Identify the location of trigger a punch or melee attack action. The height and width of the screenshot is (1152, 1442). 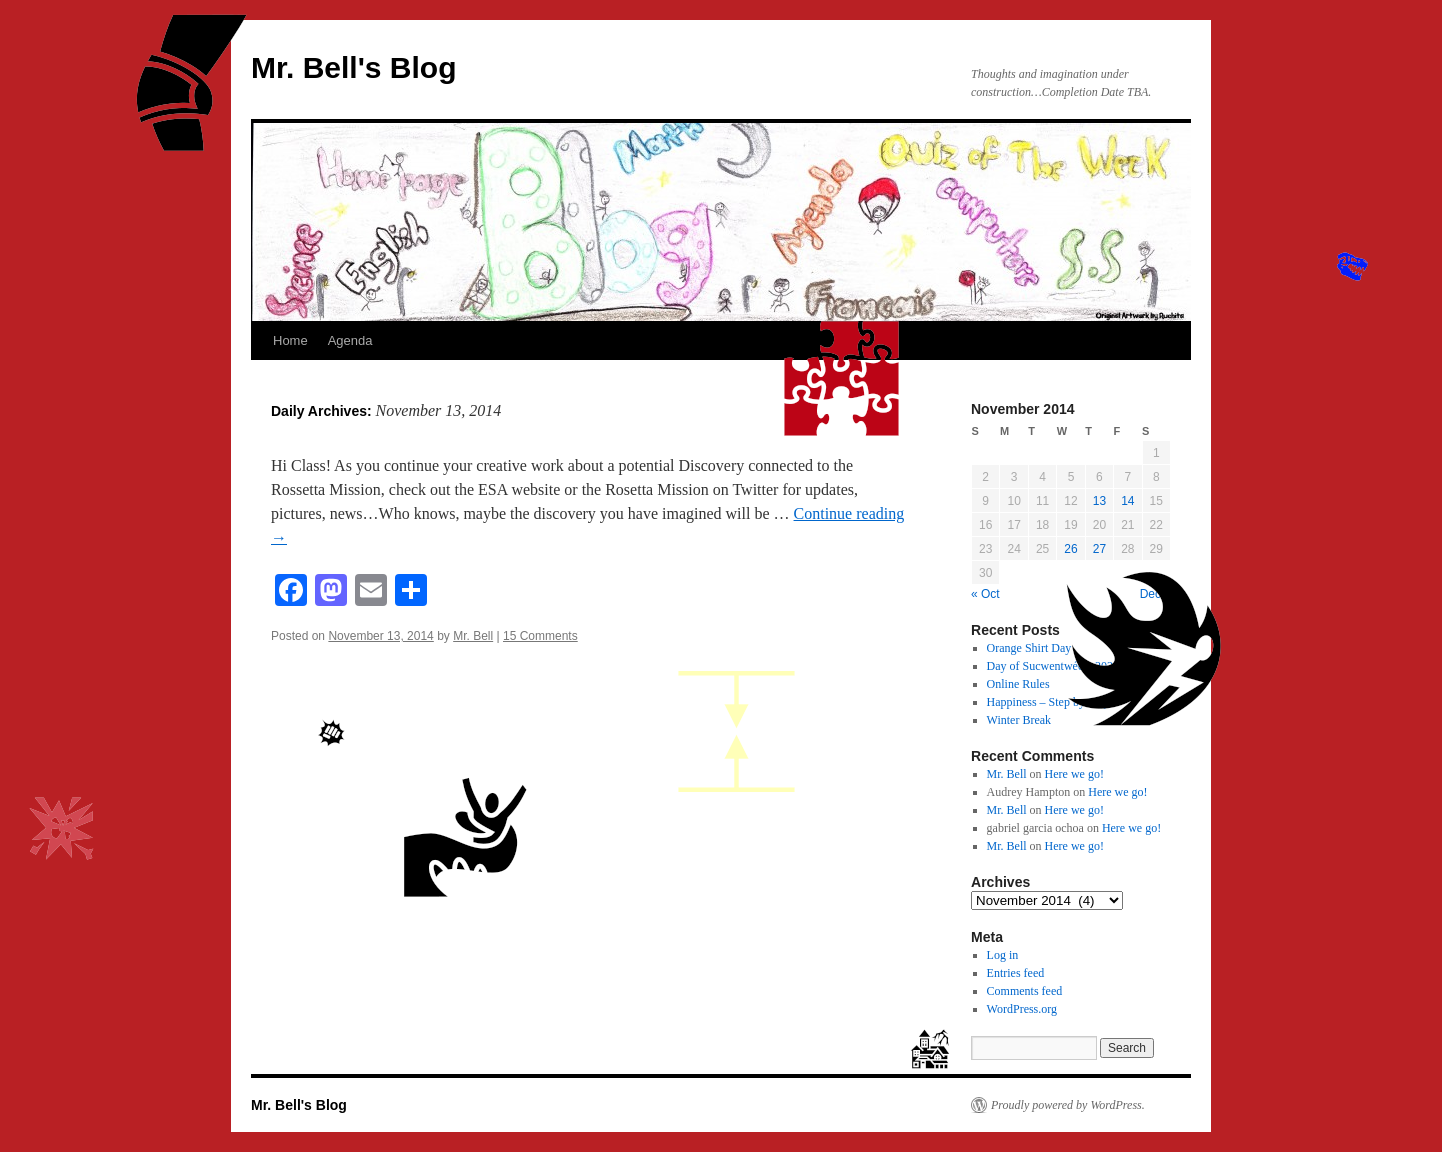
(331, 732).